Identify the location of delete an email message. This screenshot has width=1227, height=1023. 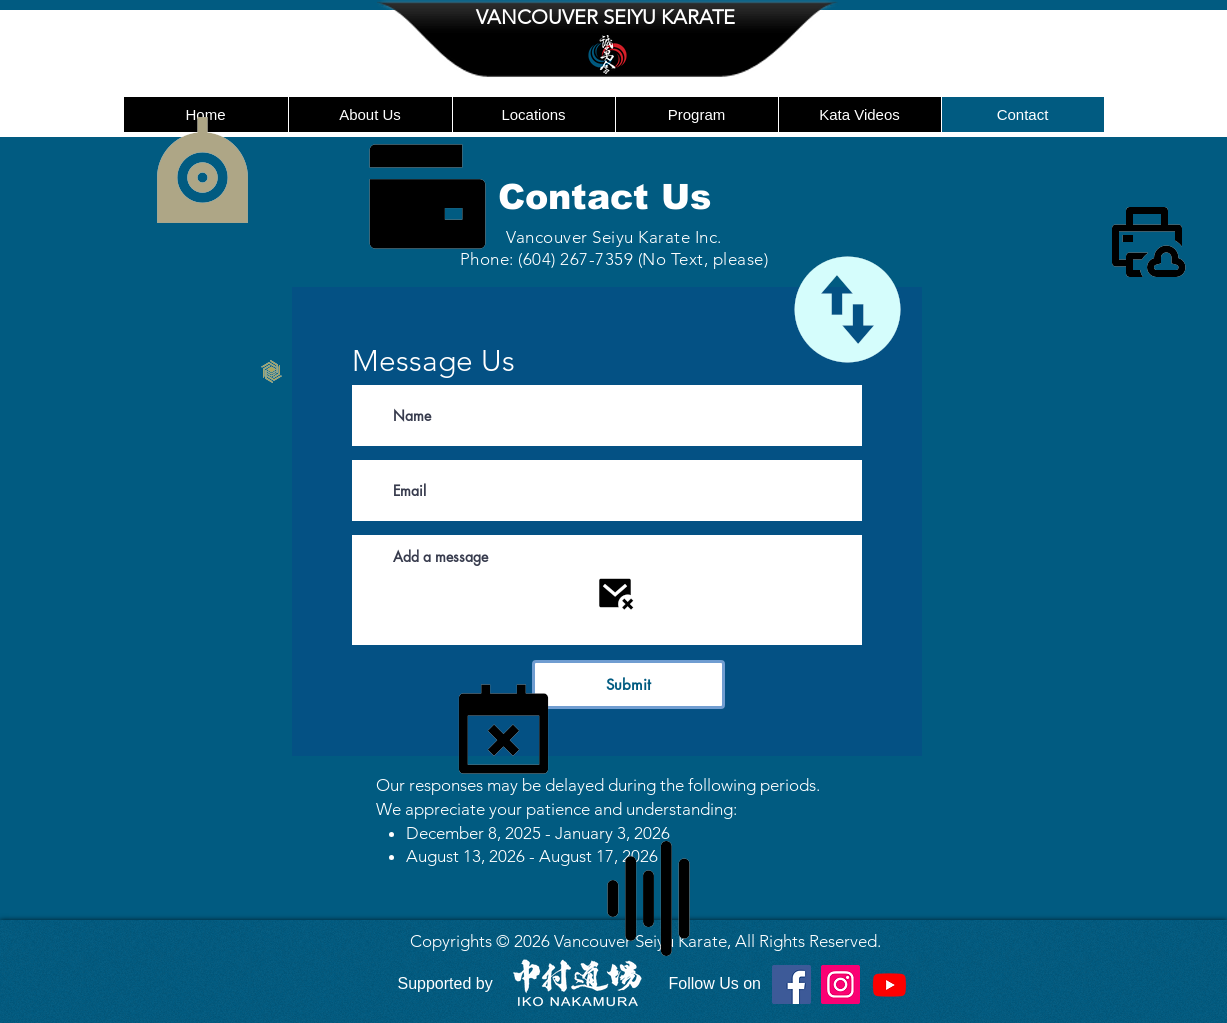
(615, 593).